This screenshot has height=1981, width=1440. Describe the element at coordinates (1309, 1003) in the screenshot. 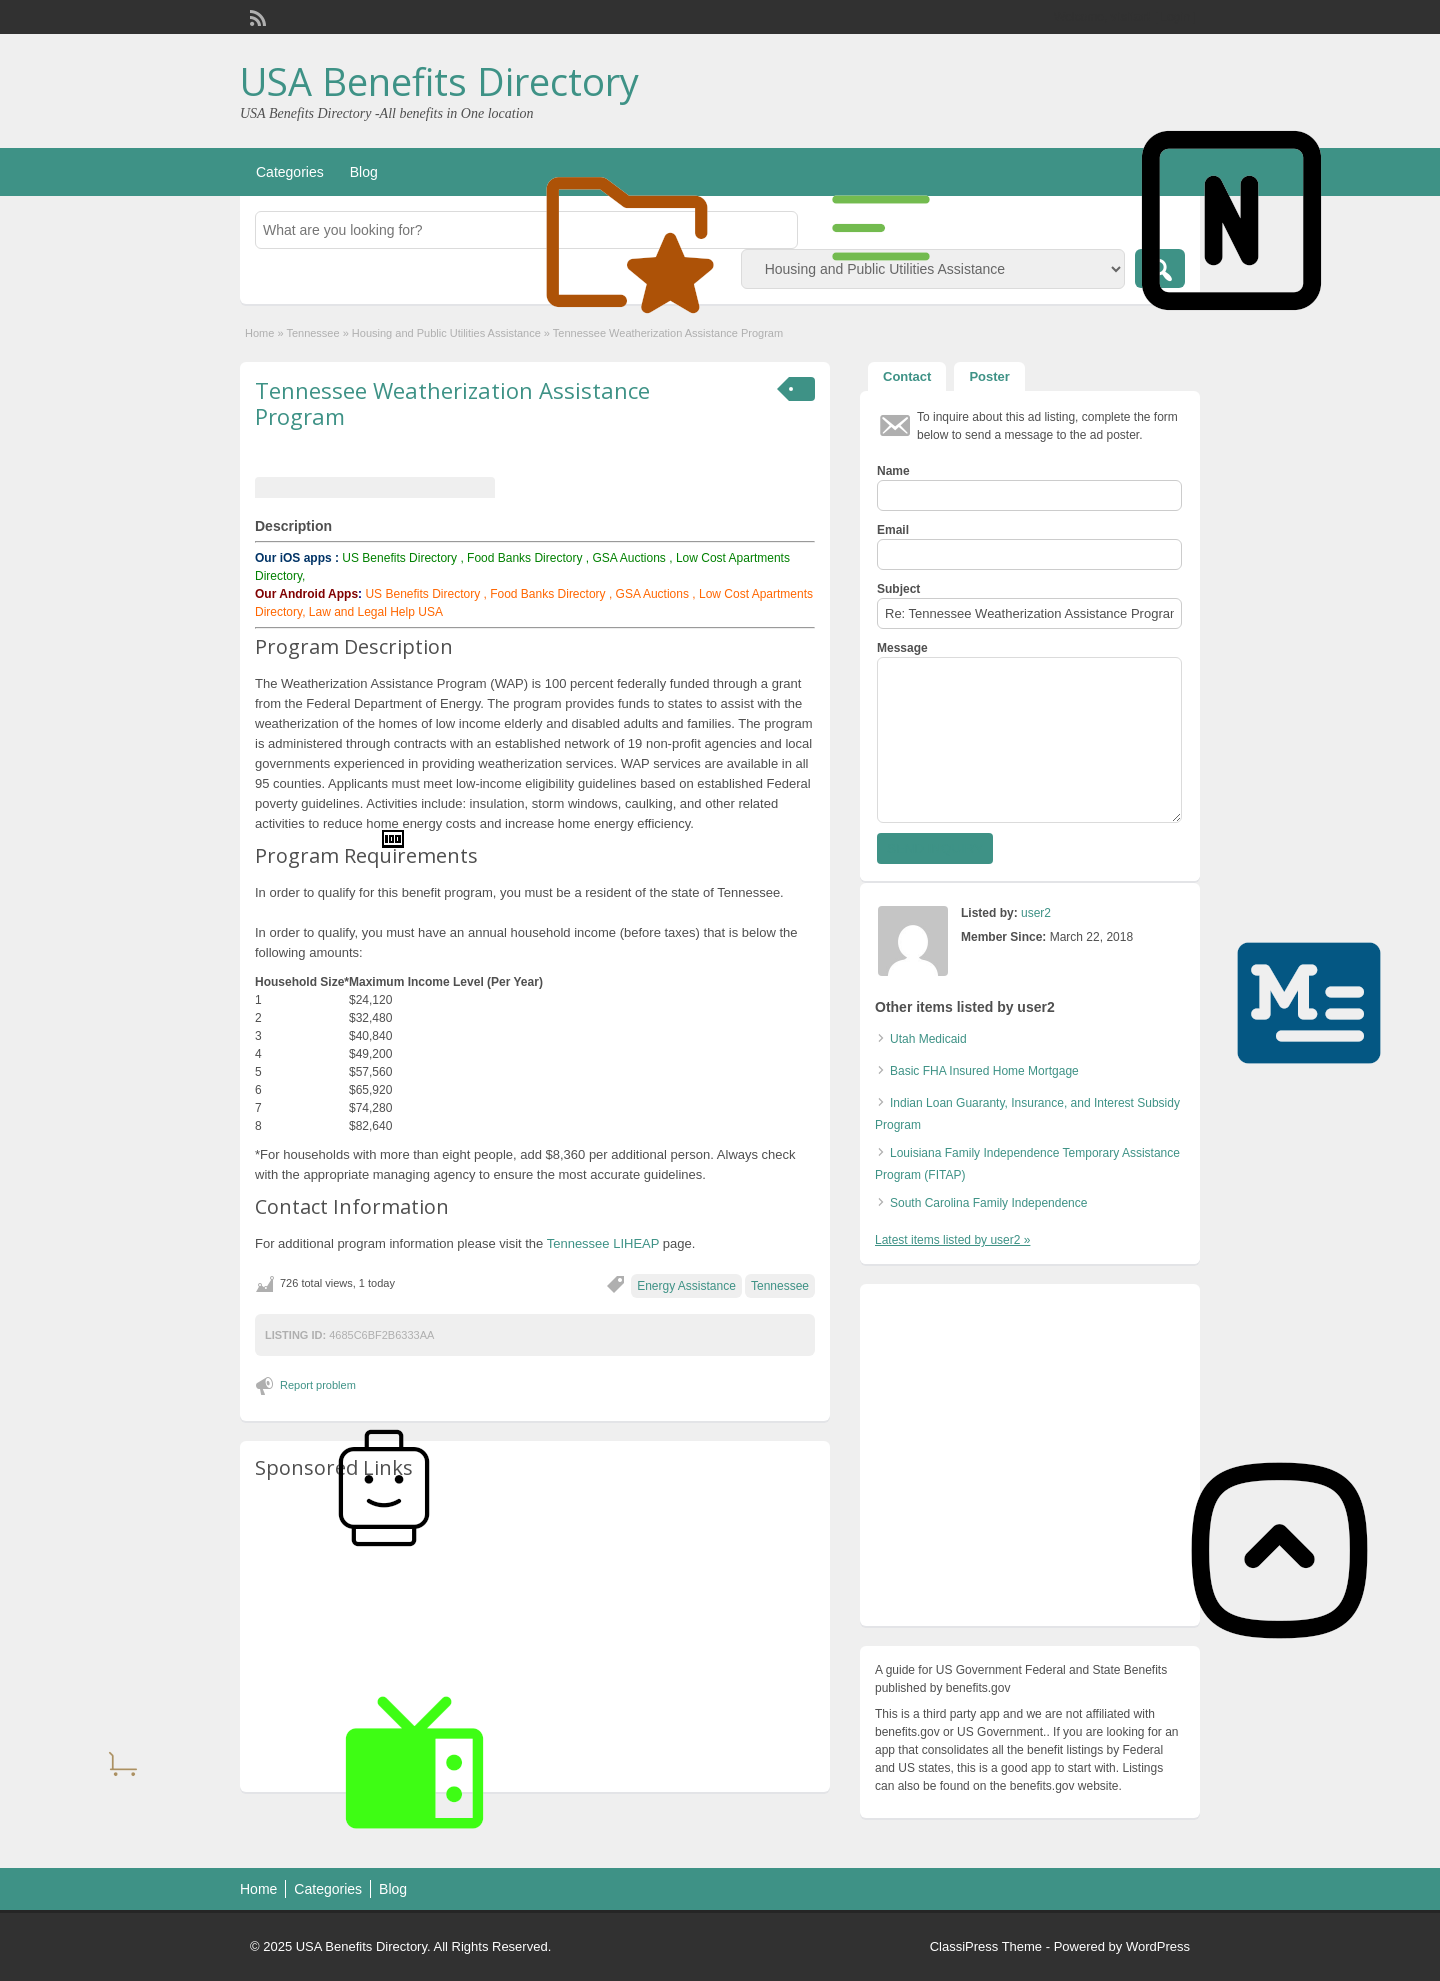

I see `open article on Medium` at that location.